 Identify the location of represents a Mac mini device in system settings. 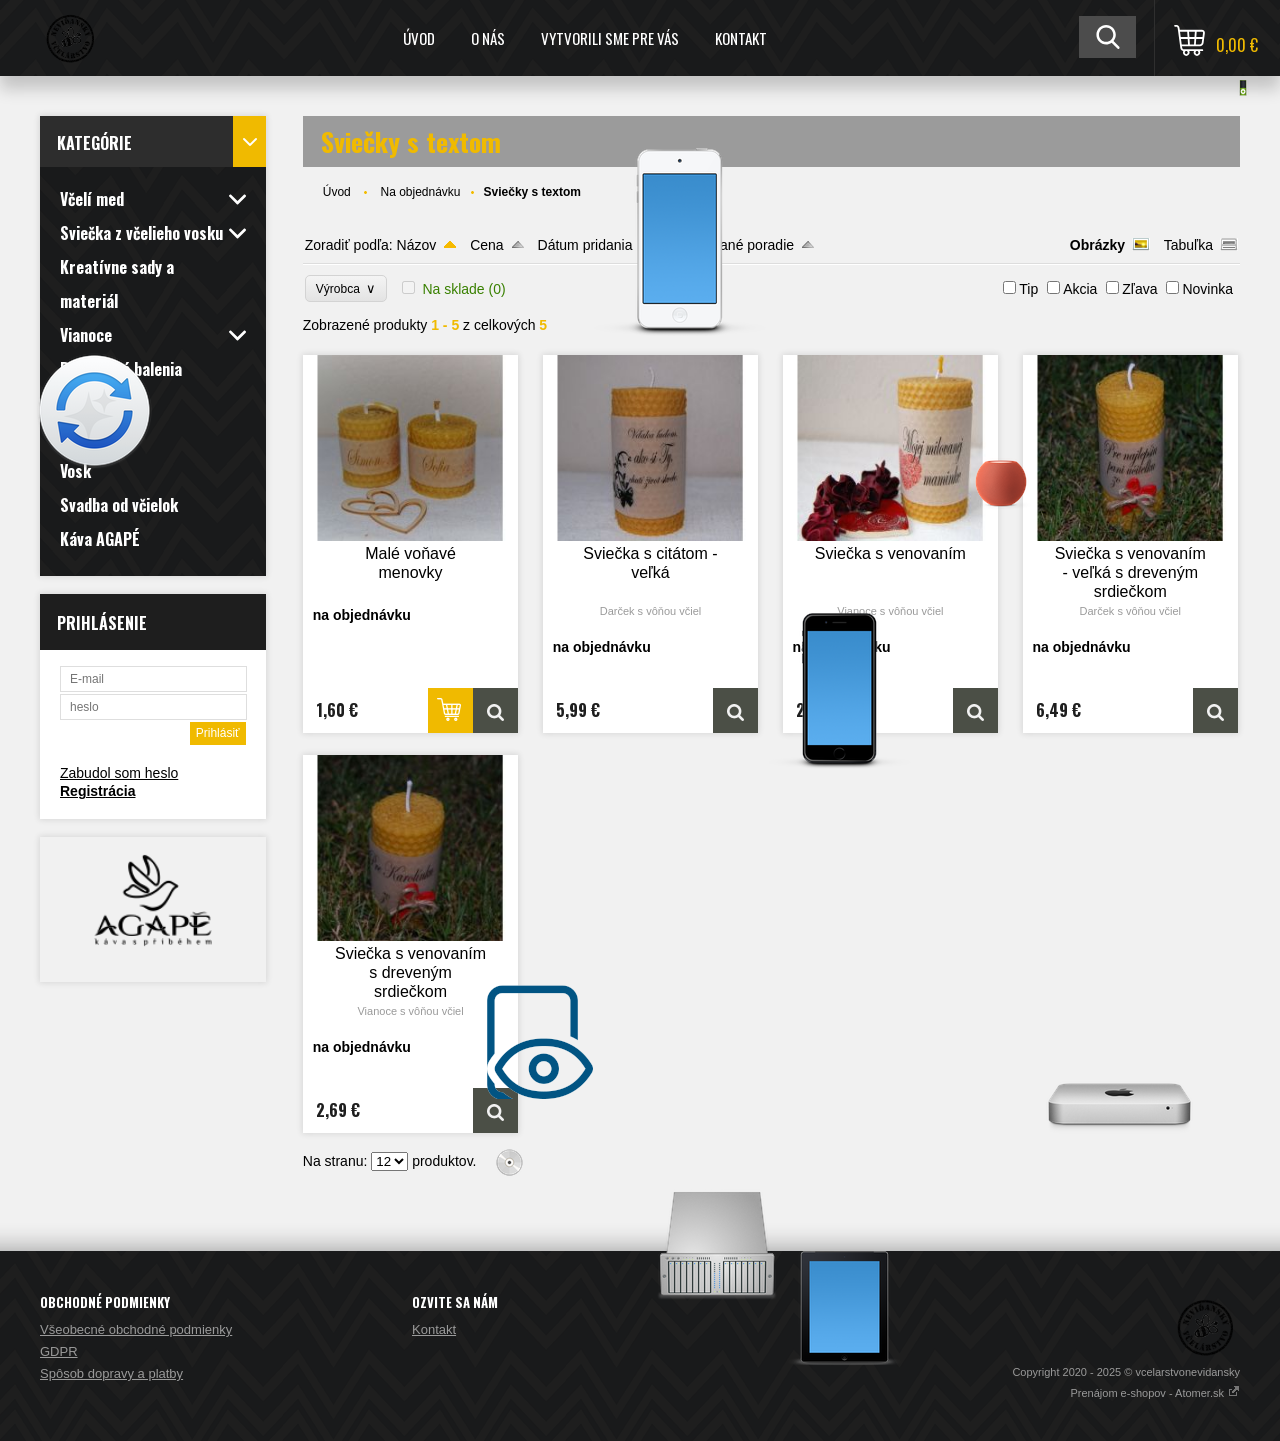
(1119, 1082).